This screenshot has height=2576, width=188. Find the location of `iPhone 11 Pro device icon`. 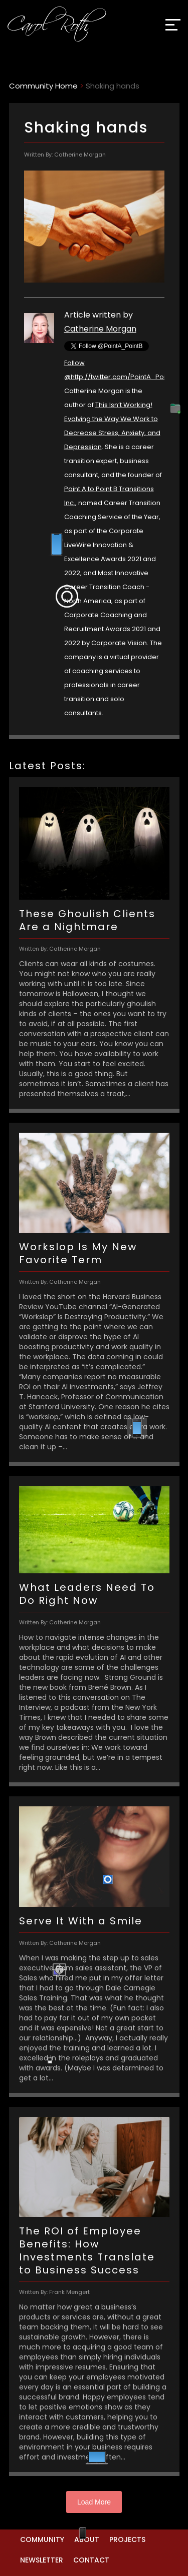

iPhone 11 Pro device icon is located at coordinates (57, 545).